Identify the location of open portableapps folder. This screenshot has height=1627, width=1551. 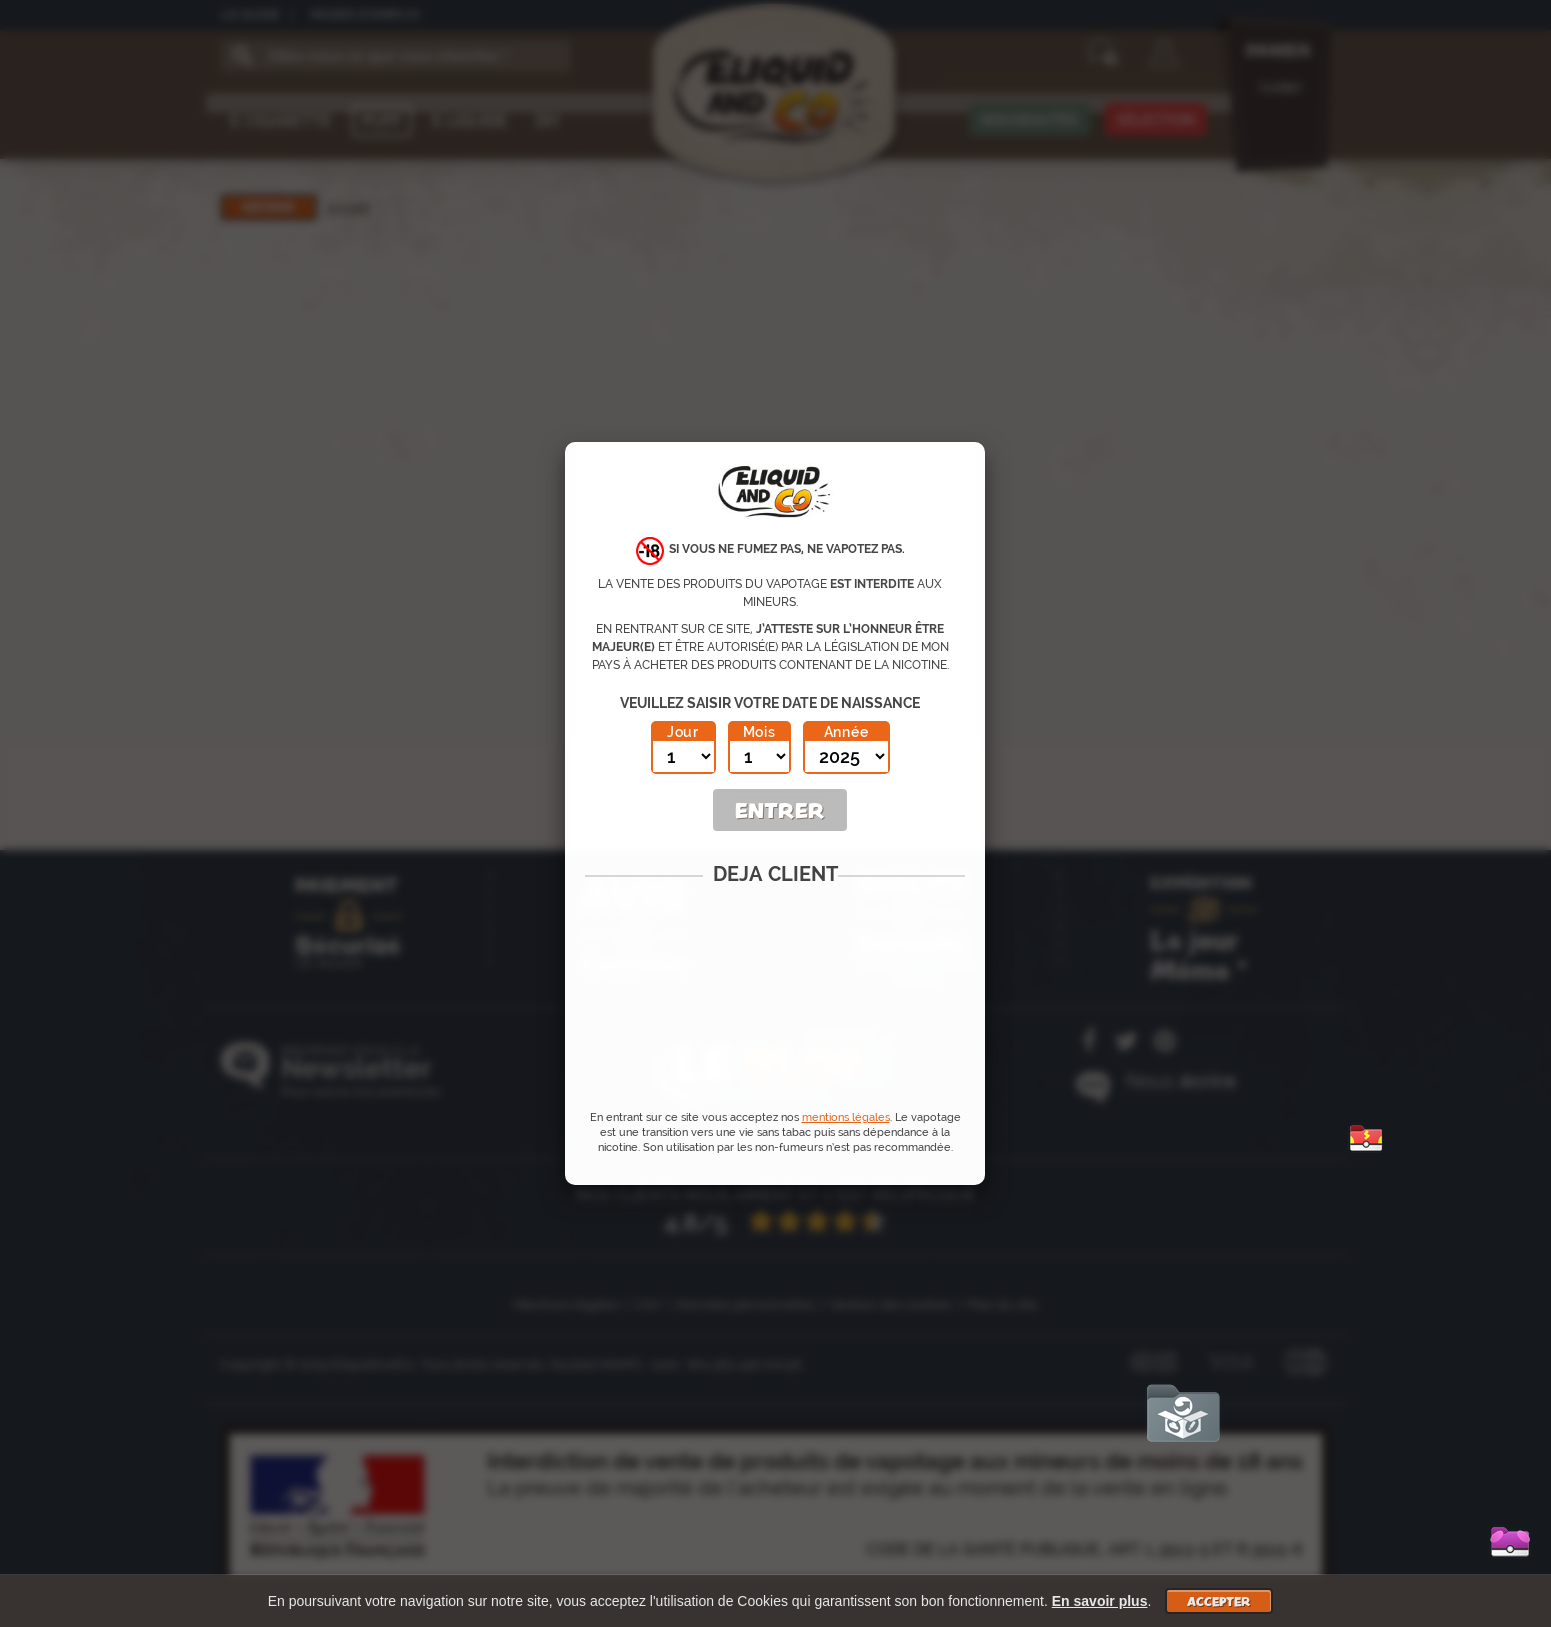
(1183, 1415).